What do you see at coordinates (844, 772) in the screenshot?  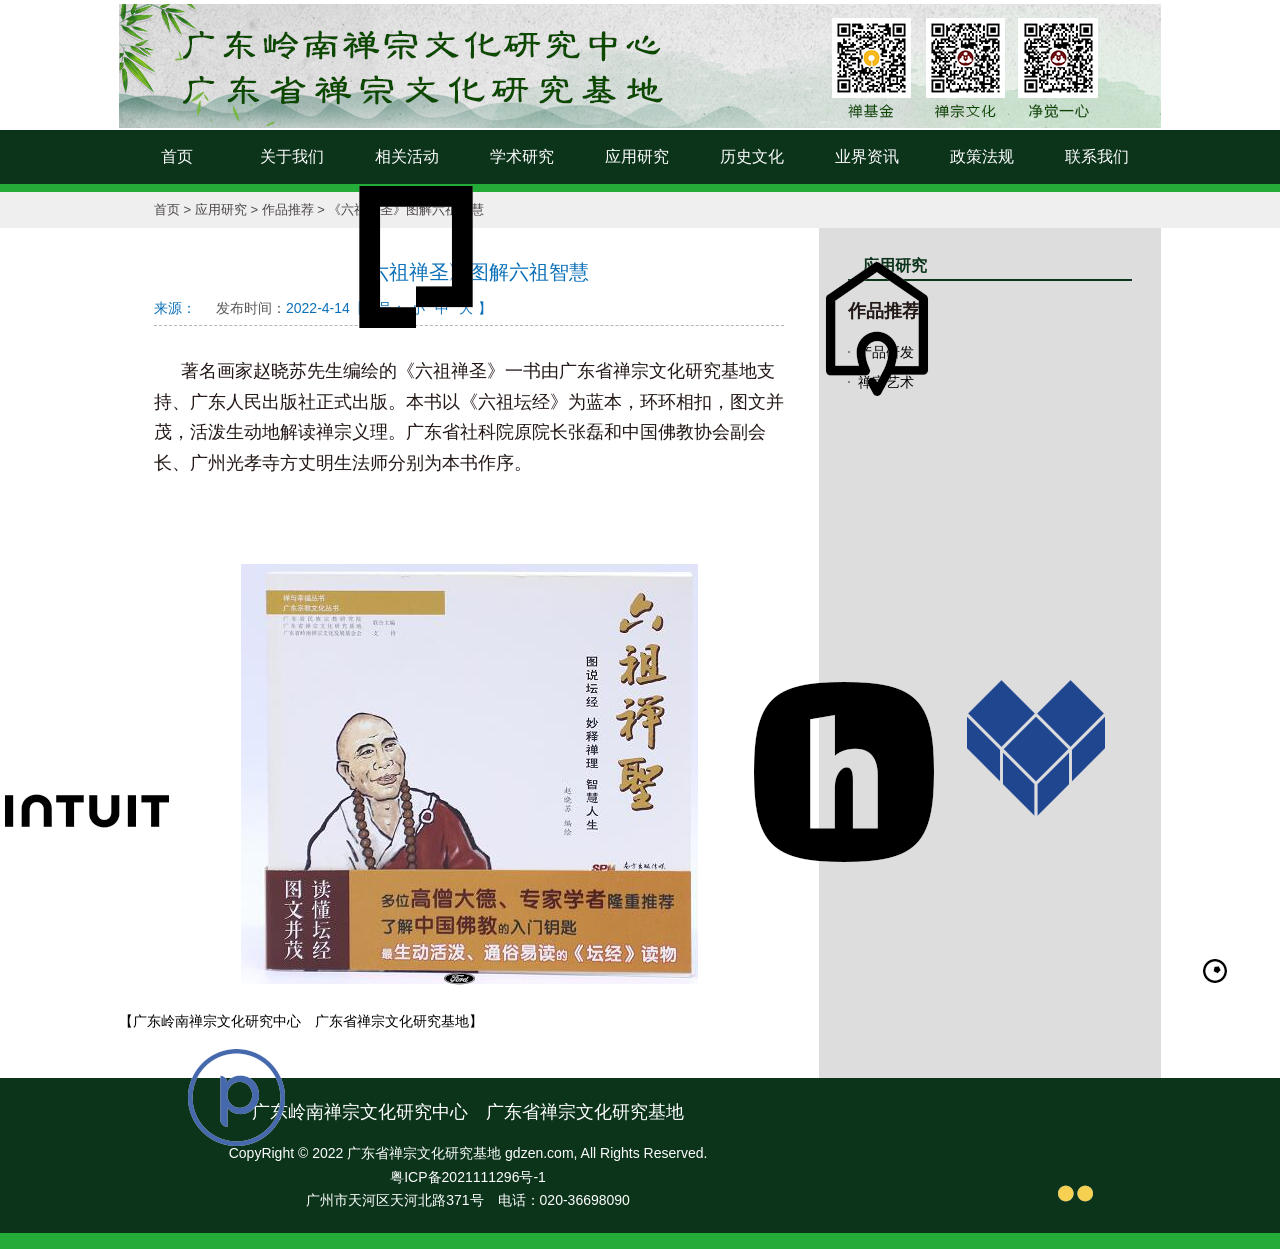 I see `Hack Club logo` at bounding box center [844, 772].